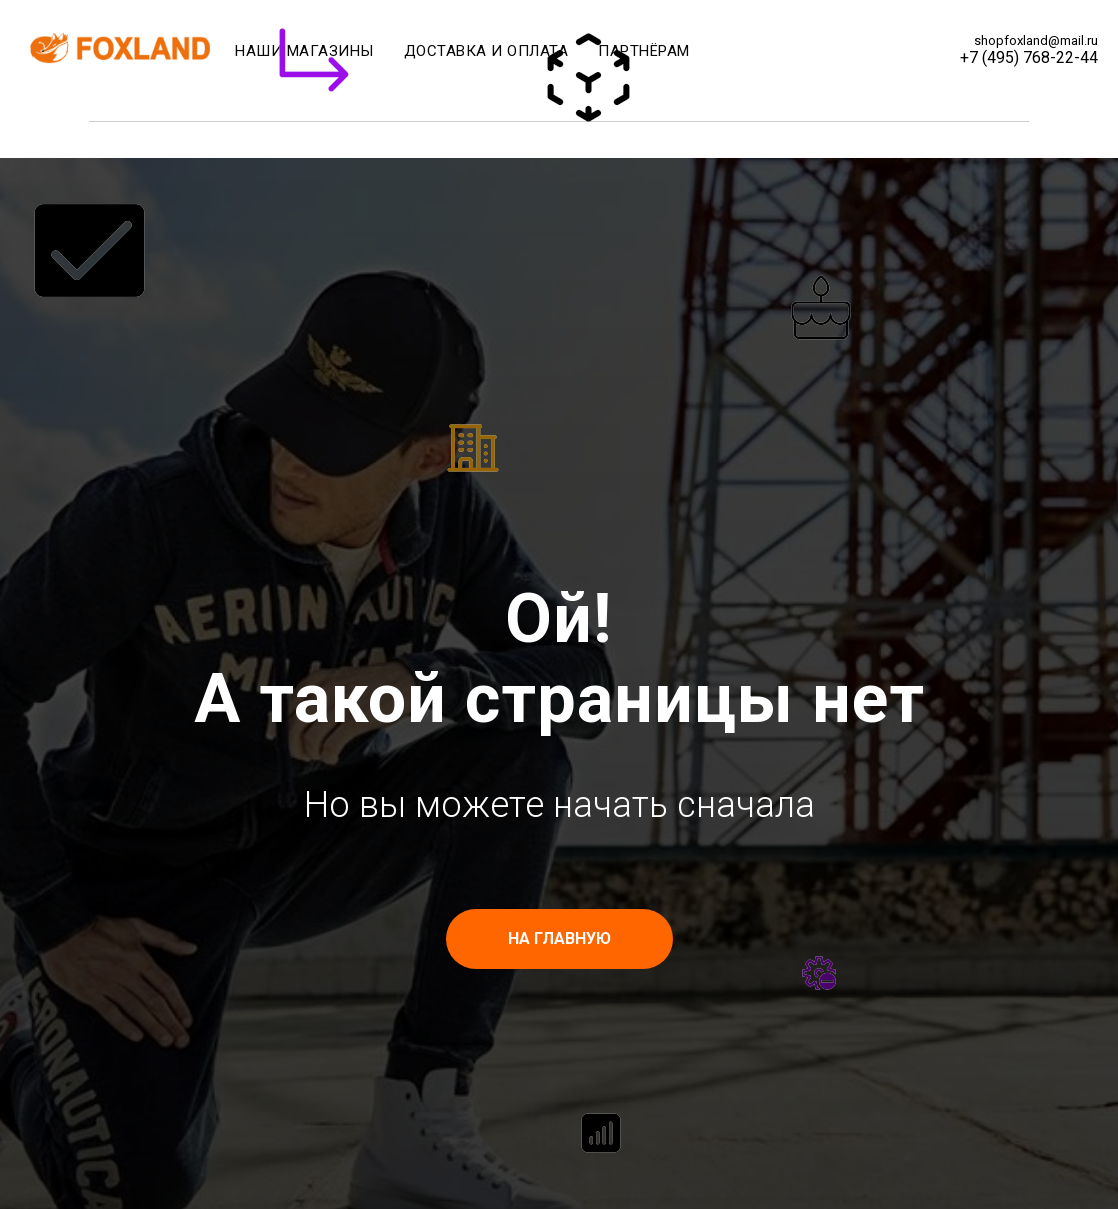  What do you see at coordinates (588, 77) in the screenshot?
I see `view 3D model or object` at bounding box center [588, 77].